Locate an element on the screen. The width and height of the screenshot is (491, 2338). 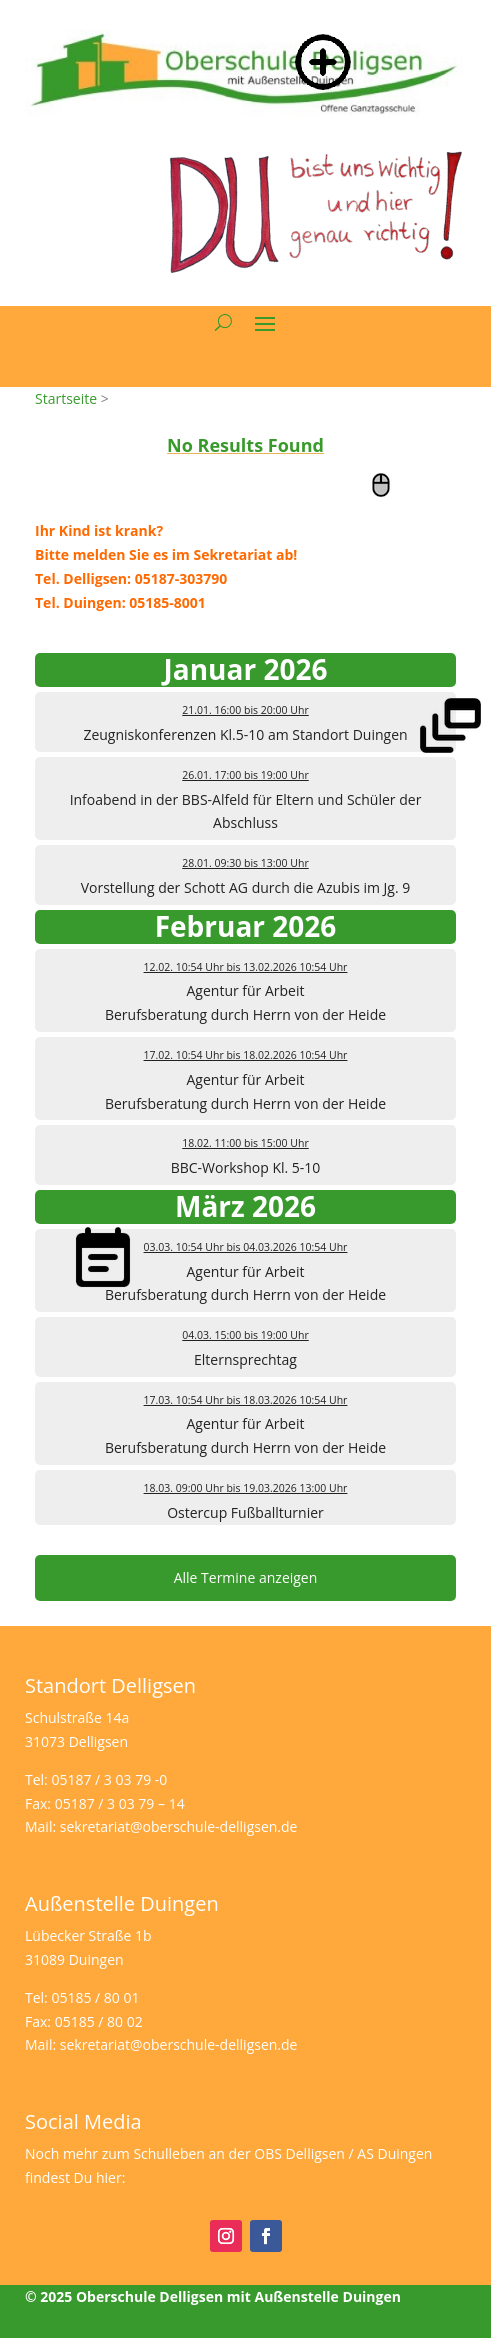
mouse input device settings is located at coordinates (381, 485).